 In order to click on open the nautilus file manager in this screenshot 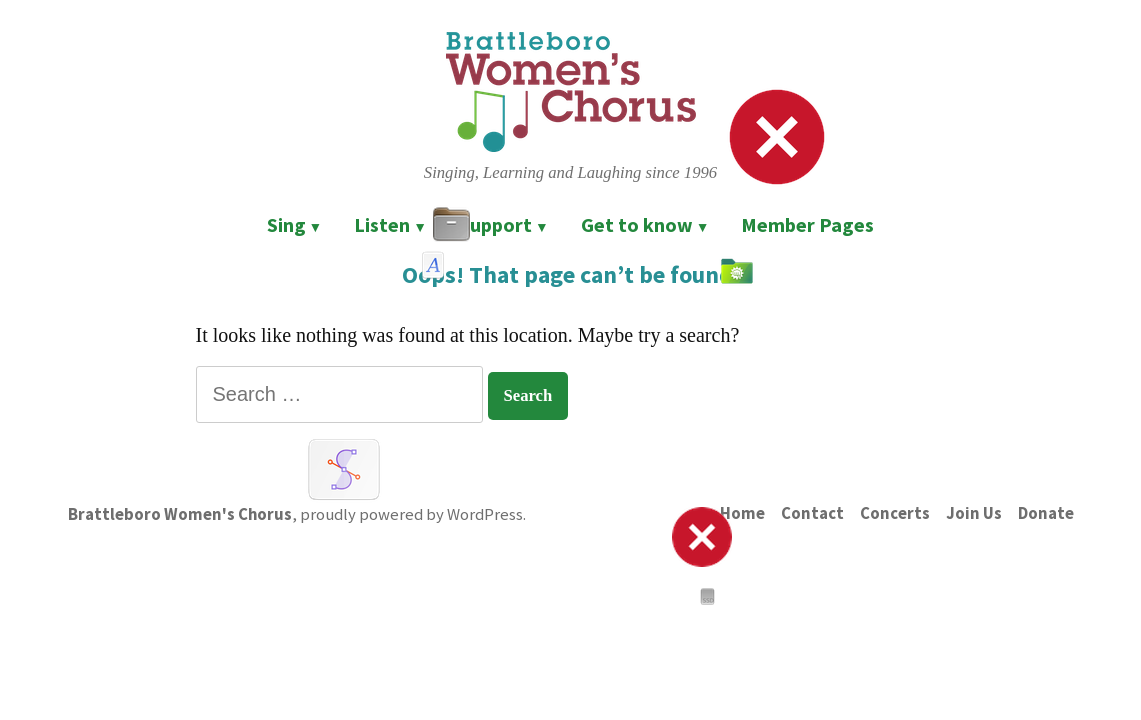, I will do `click(451, 223)`.